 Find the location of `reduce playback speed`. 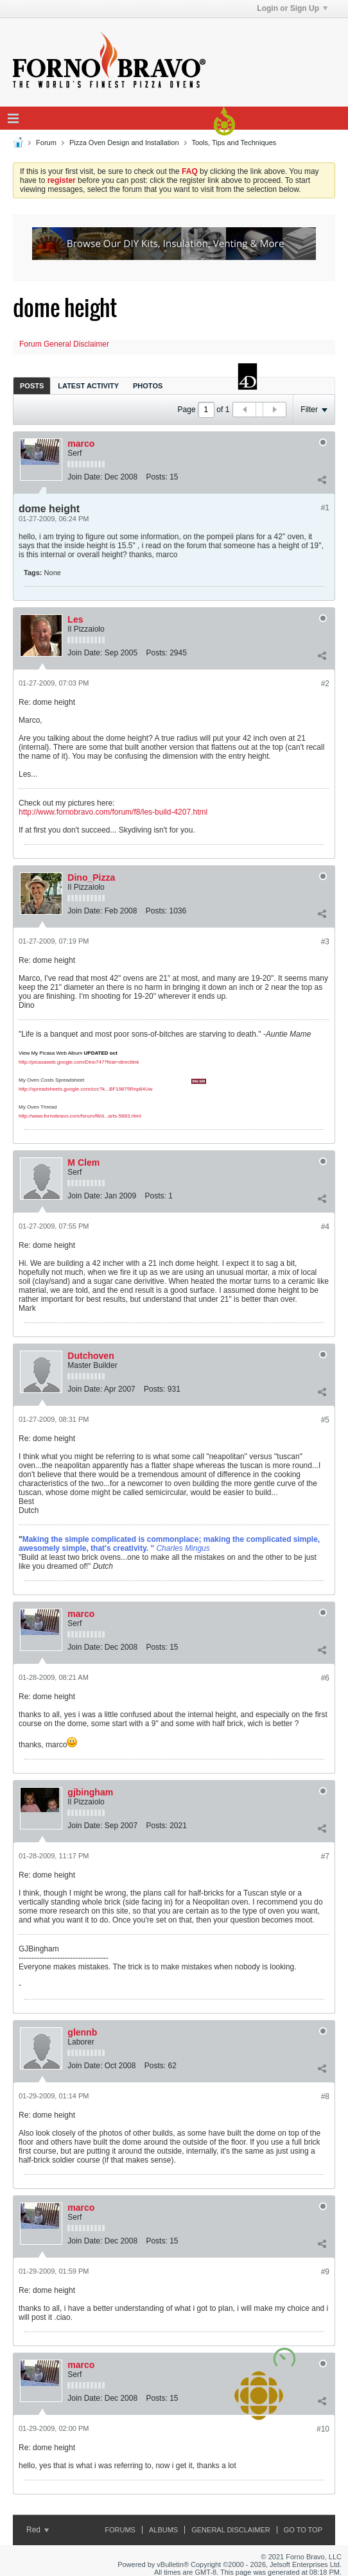

reduce playback speed is located at coordinates (284, 2358).